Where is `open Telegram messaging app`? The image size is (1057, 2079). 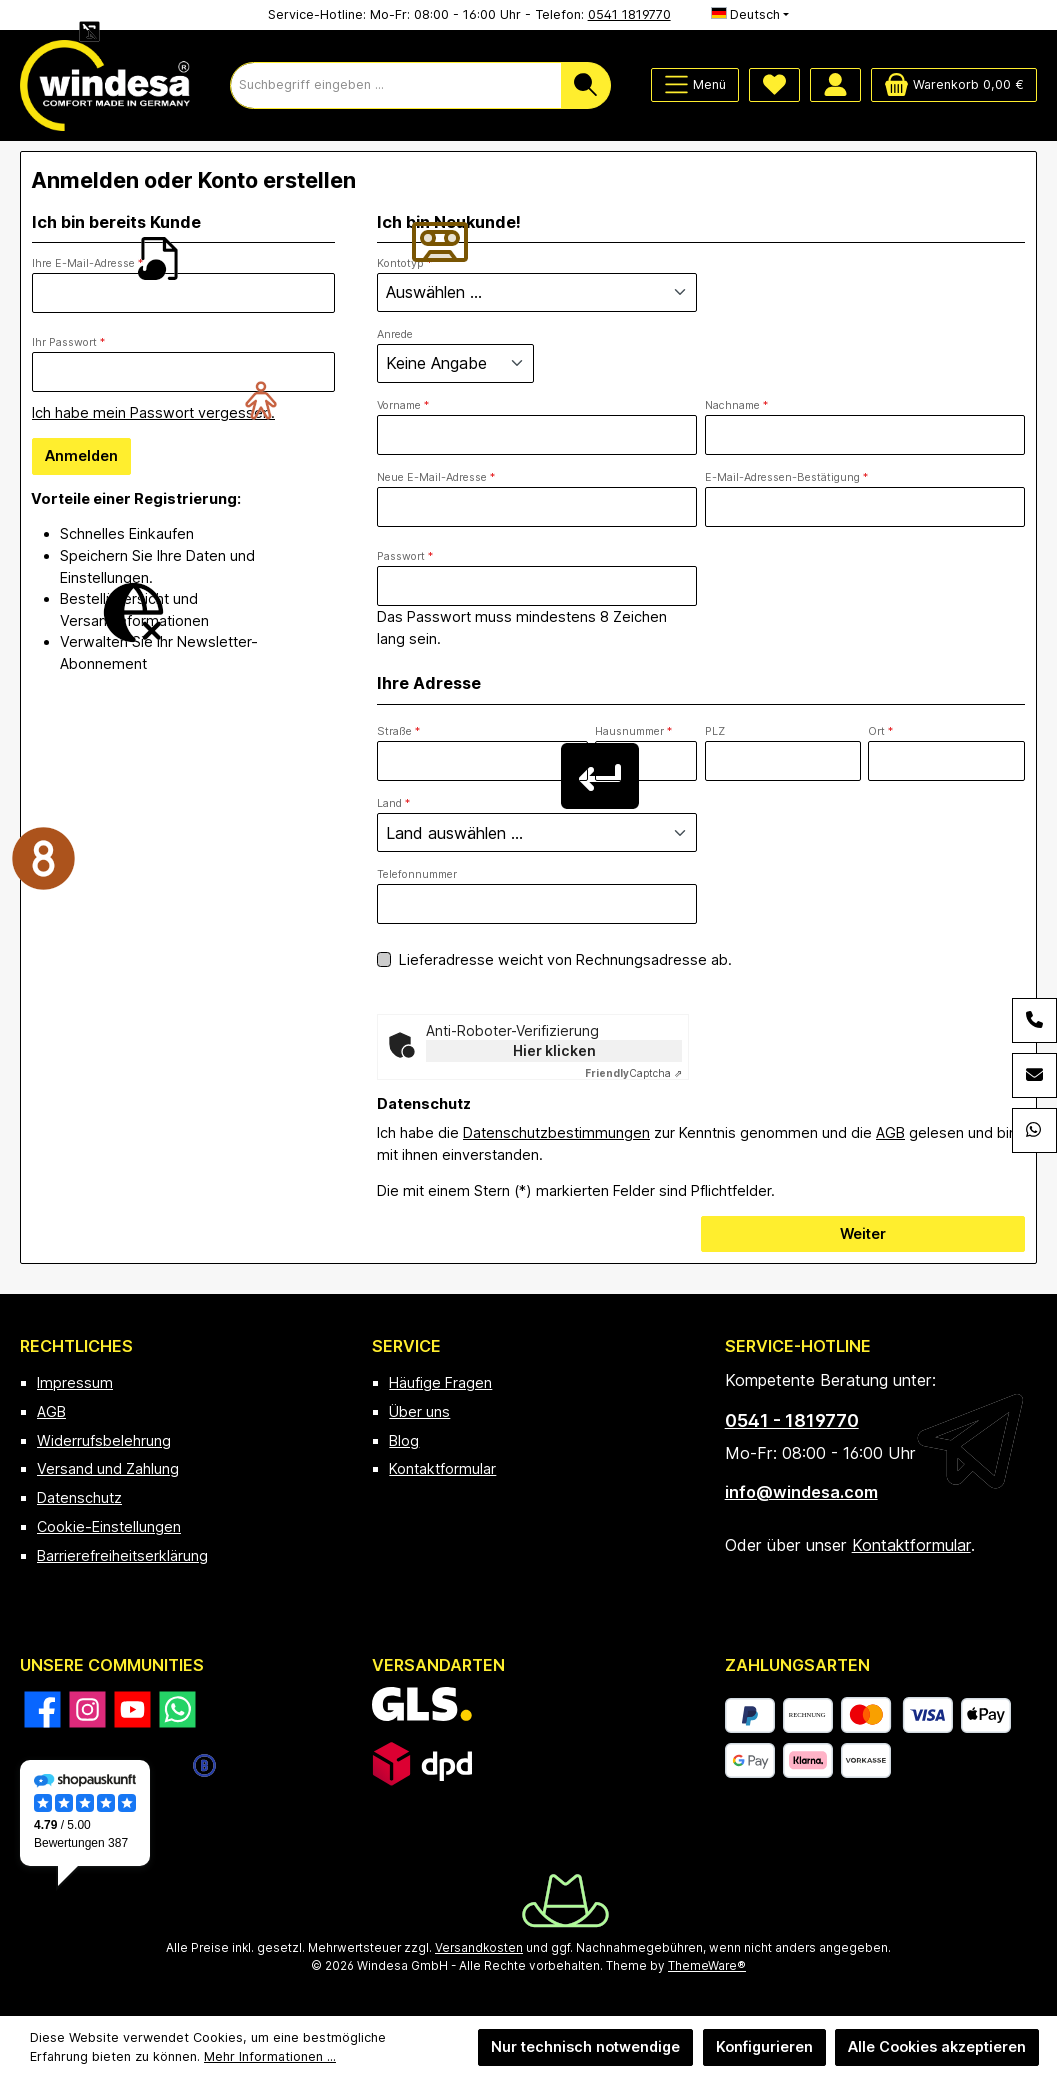 open Telegram messaging app is located at coordinates (974, 1443).